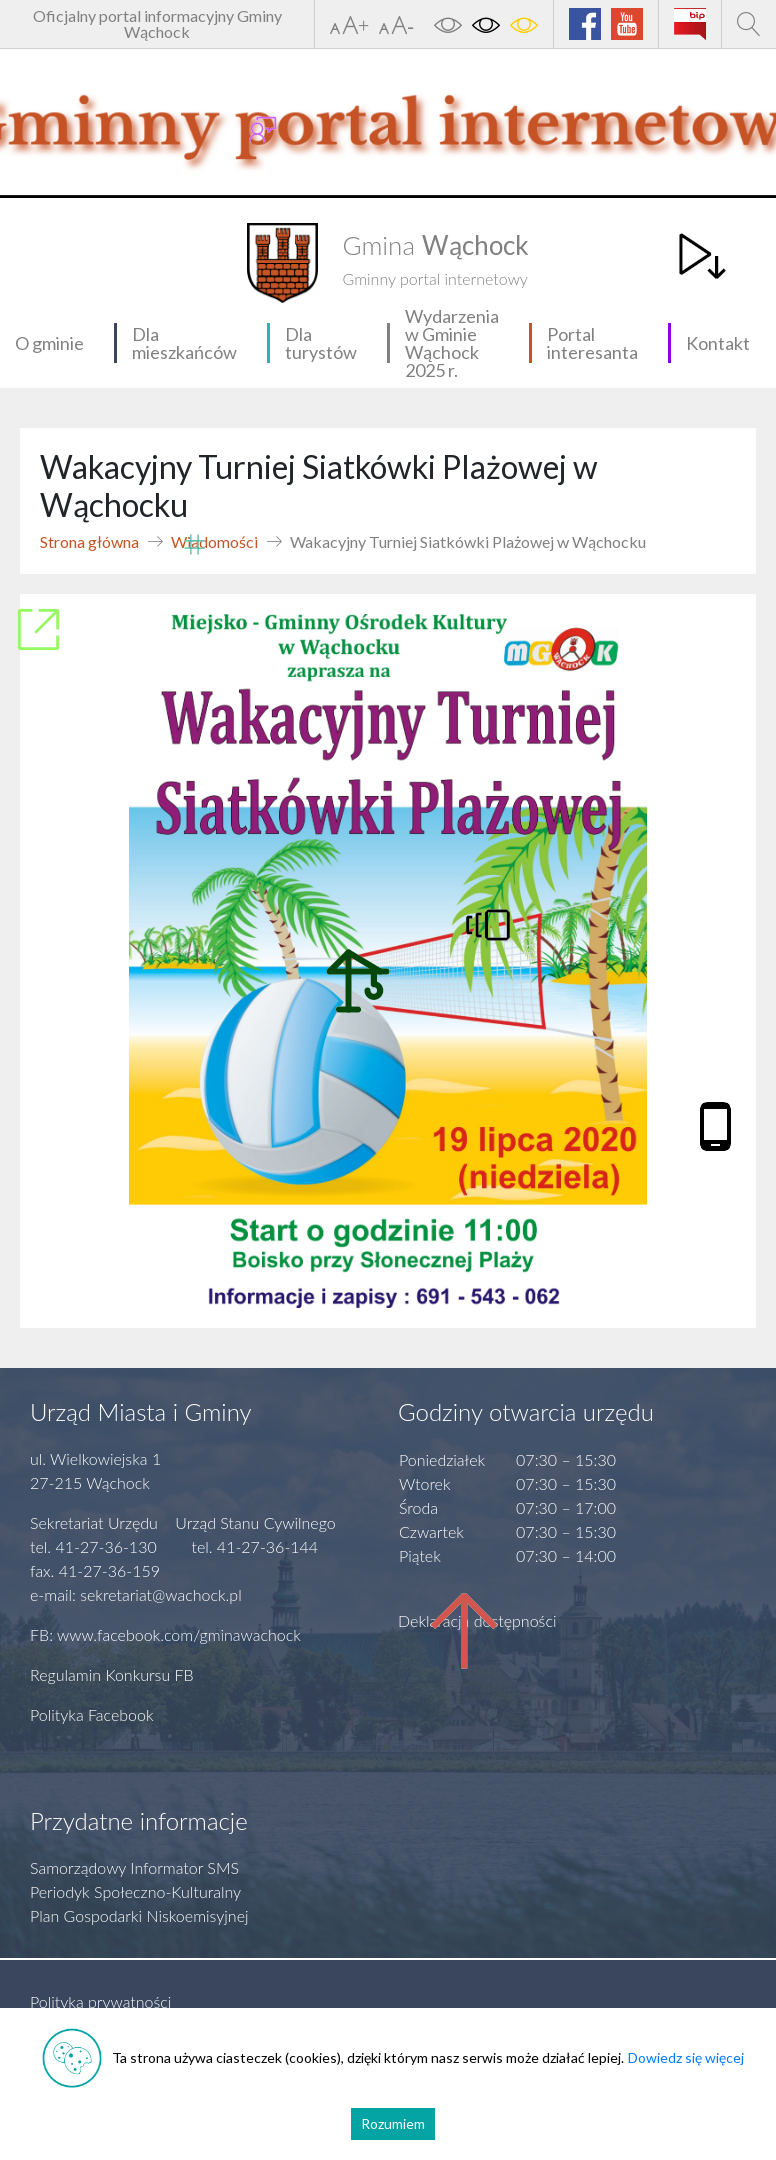  I want to click on run code below current selection, so click(702, 256).